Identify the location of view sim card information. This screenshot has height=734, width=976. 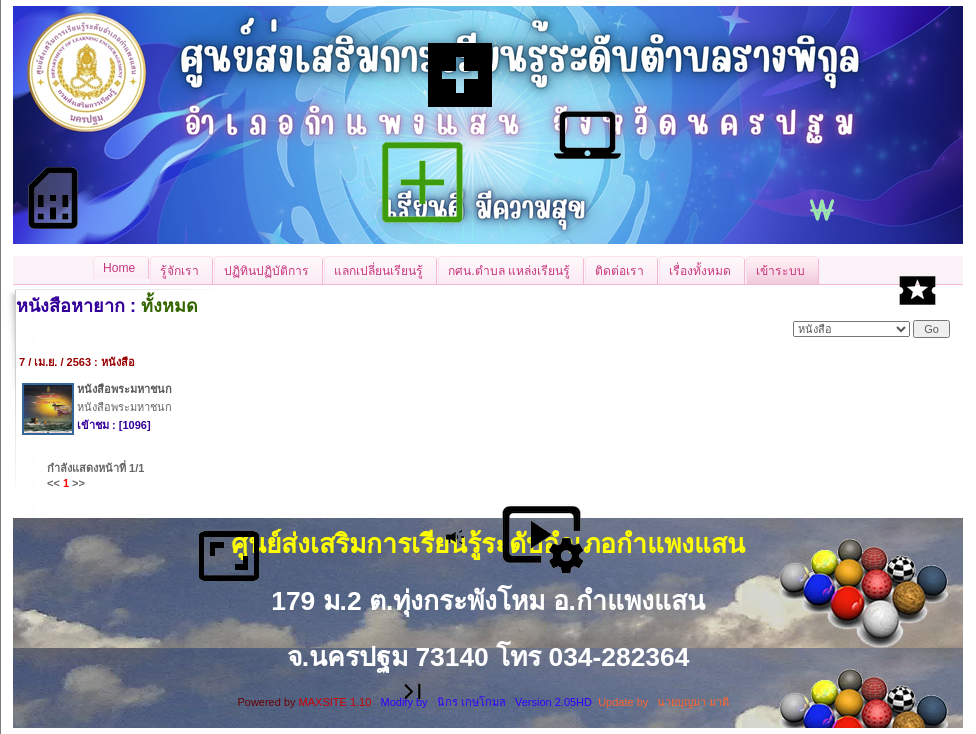
(53, 198).